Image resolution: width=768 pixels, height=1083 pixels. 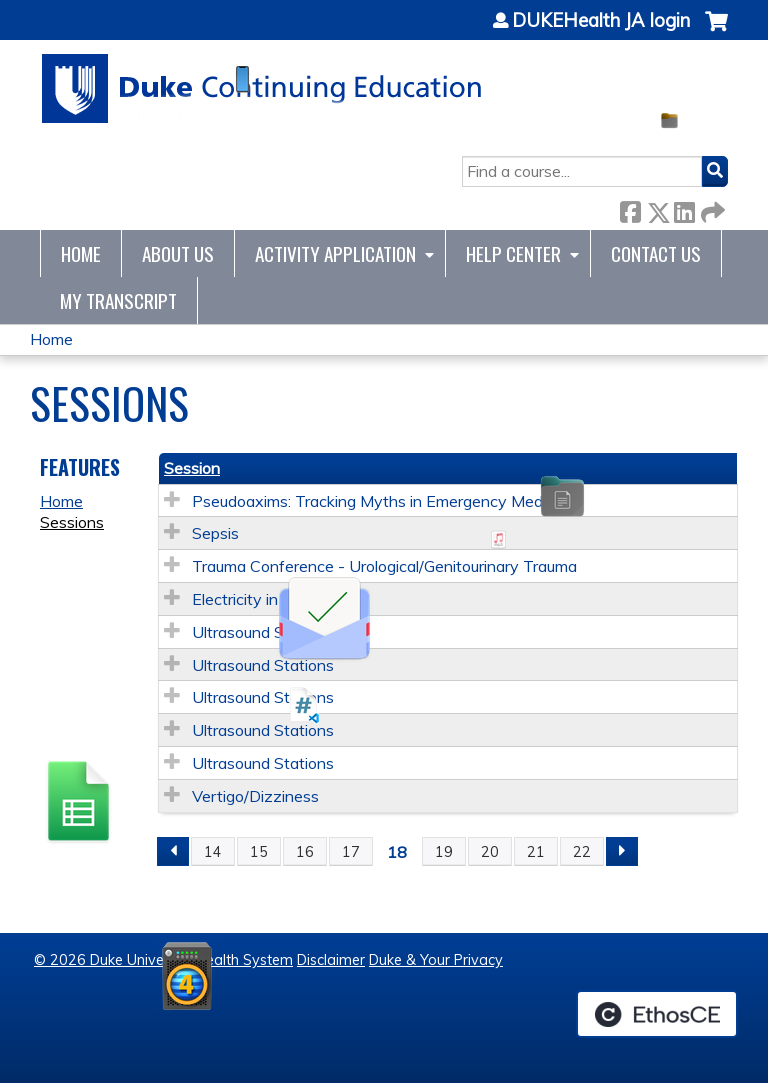 I want to click on iPhone 11 device icon, so click(x=242, y=79).